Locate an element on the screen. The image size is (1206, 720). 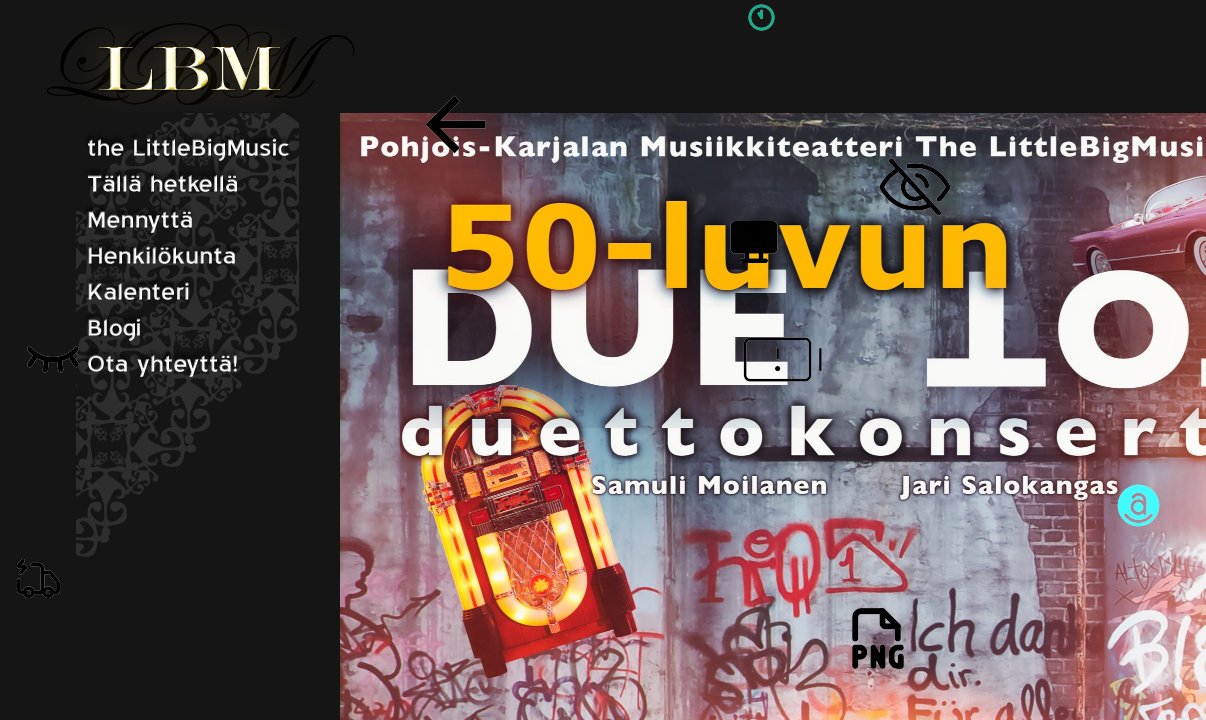
indicates low battery warning is located at coordinates (781, 359).